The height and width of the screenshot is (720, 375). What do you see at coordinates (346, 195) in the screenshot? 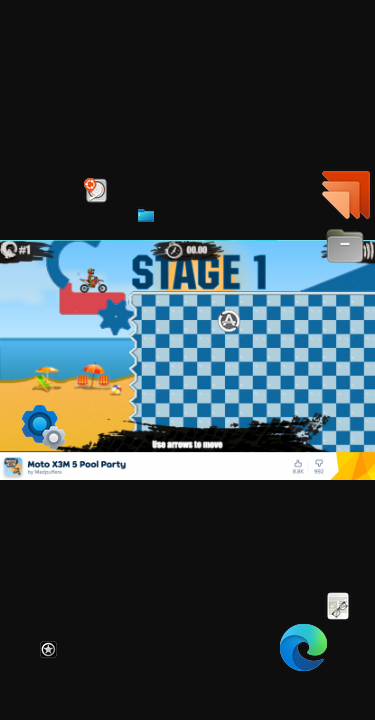
I see `open the marketing app` at bounding box center [346, 195].